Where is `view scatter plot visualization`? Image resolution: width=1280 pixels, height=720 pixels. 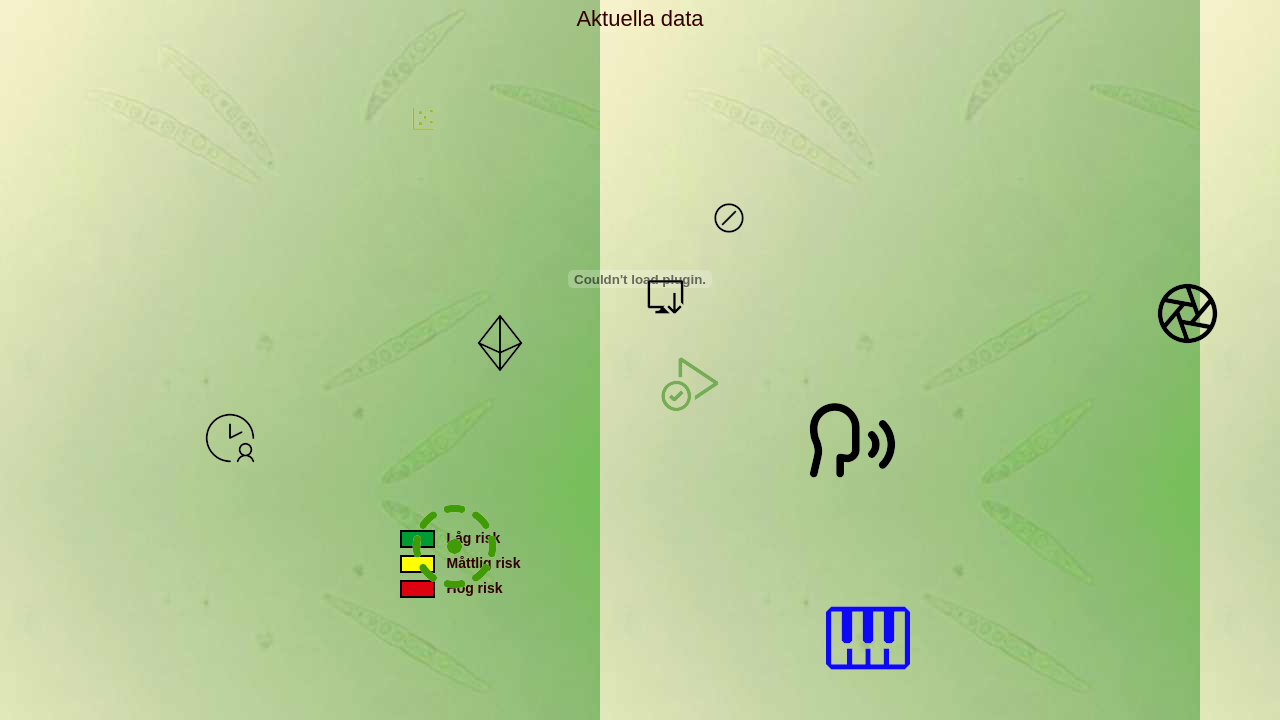 view scatter plot visualization is located at coordinates (423, 120).